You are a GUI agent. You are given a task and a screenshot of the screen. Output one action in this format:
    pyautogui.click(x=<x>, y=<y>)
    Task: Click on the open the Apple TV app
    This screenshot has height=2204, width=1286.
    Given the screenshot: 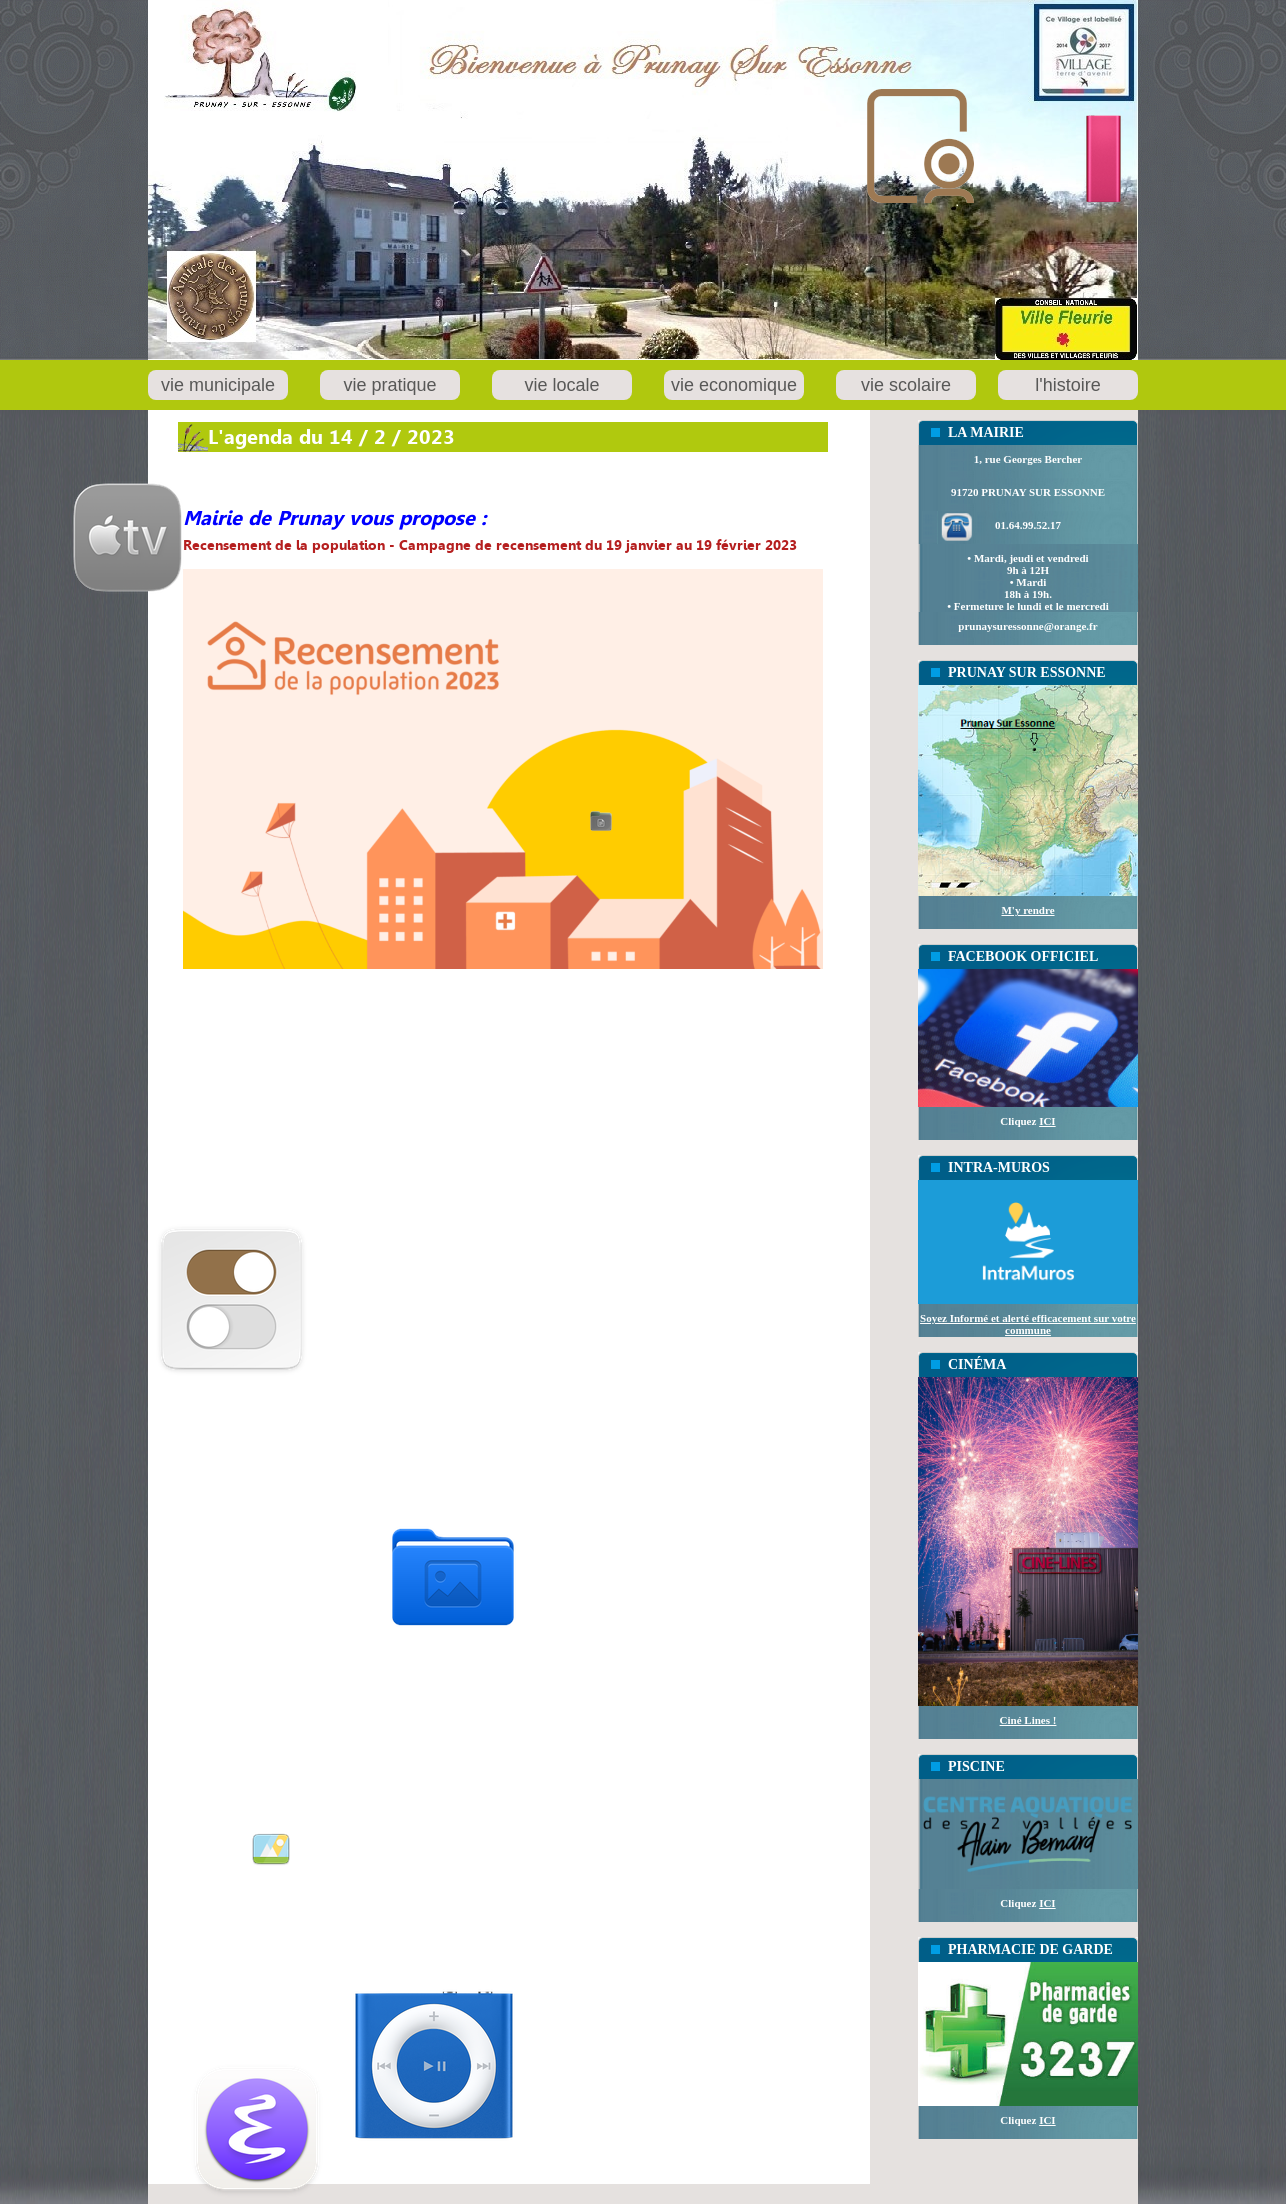 What is the action you would take?
    pyautogui.click(x=127, y=537)
    